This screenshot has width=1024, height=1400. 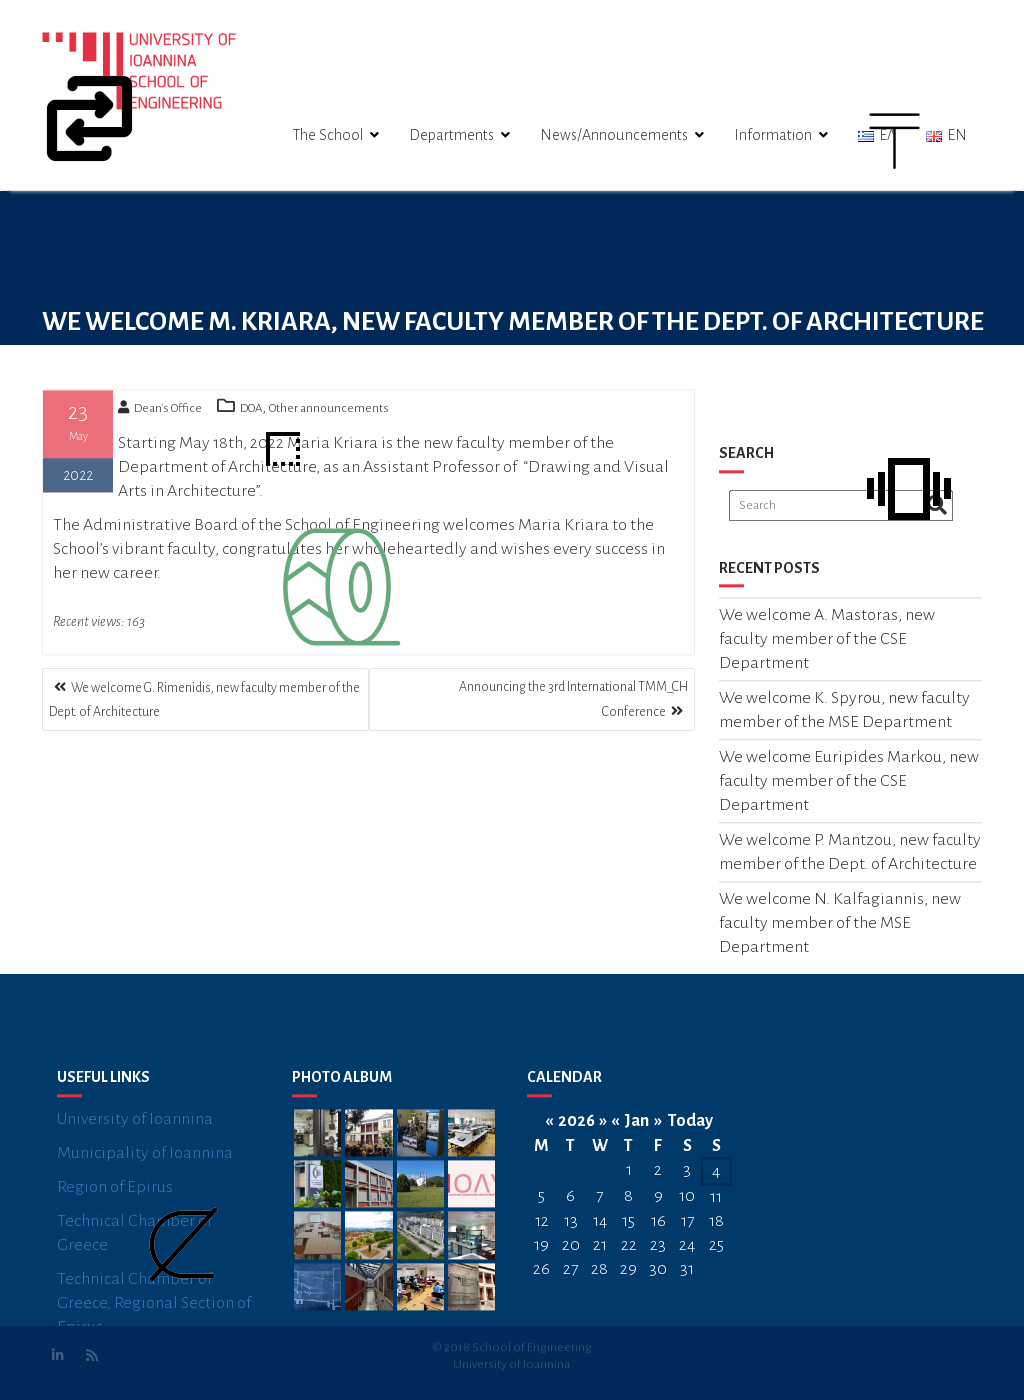 What do you see at coordinates (283, 449) in the screenshot?
I see `customize table or element border style` at bounding box center [283, 449].